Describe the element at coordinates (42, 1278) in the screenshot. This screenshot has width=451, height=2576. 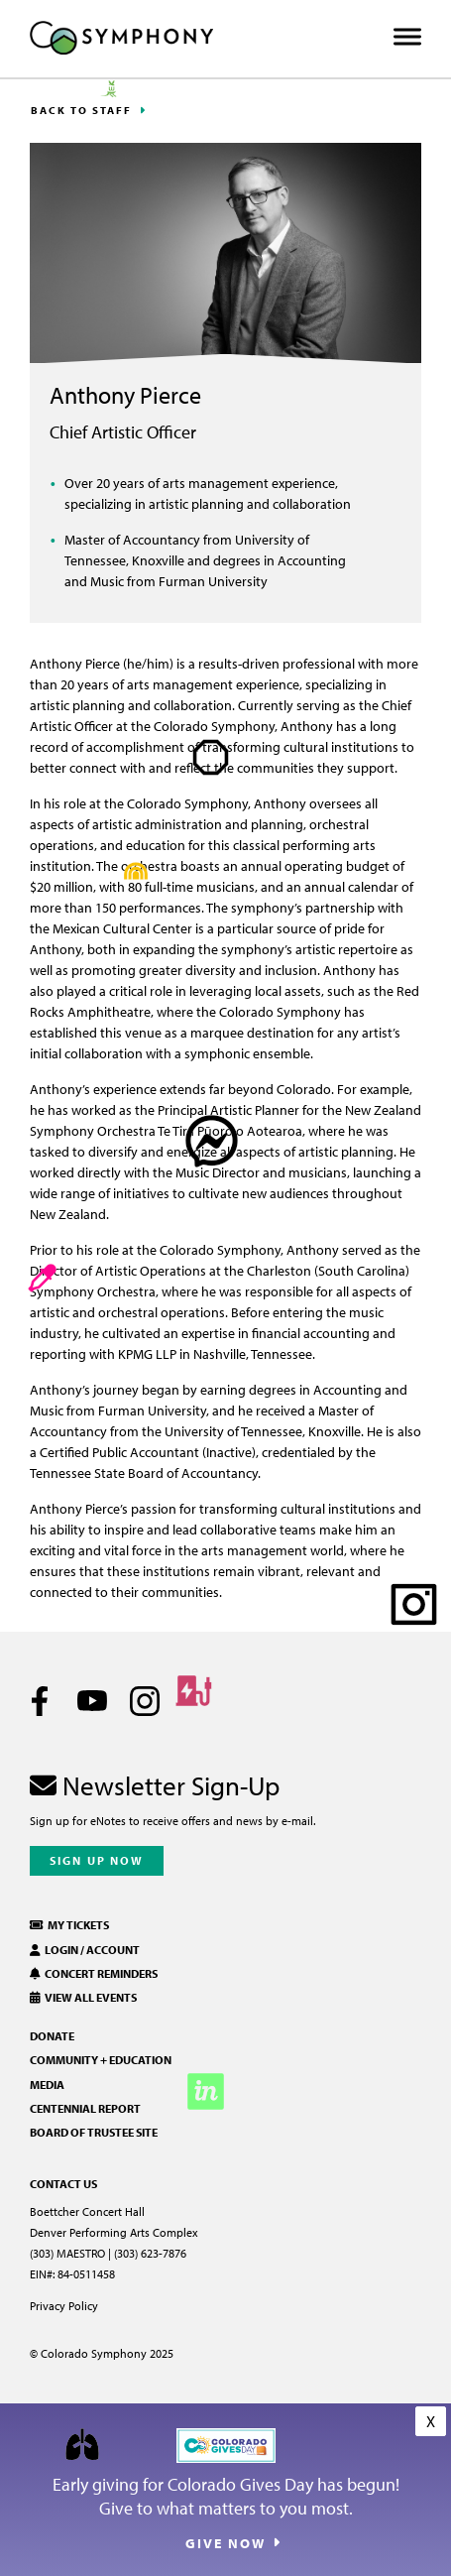
I see `pick a color from the screen` at that location.